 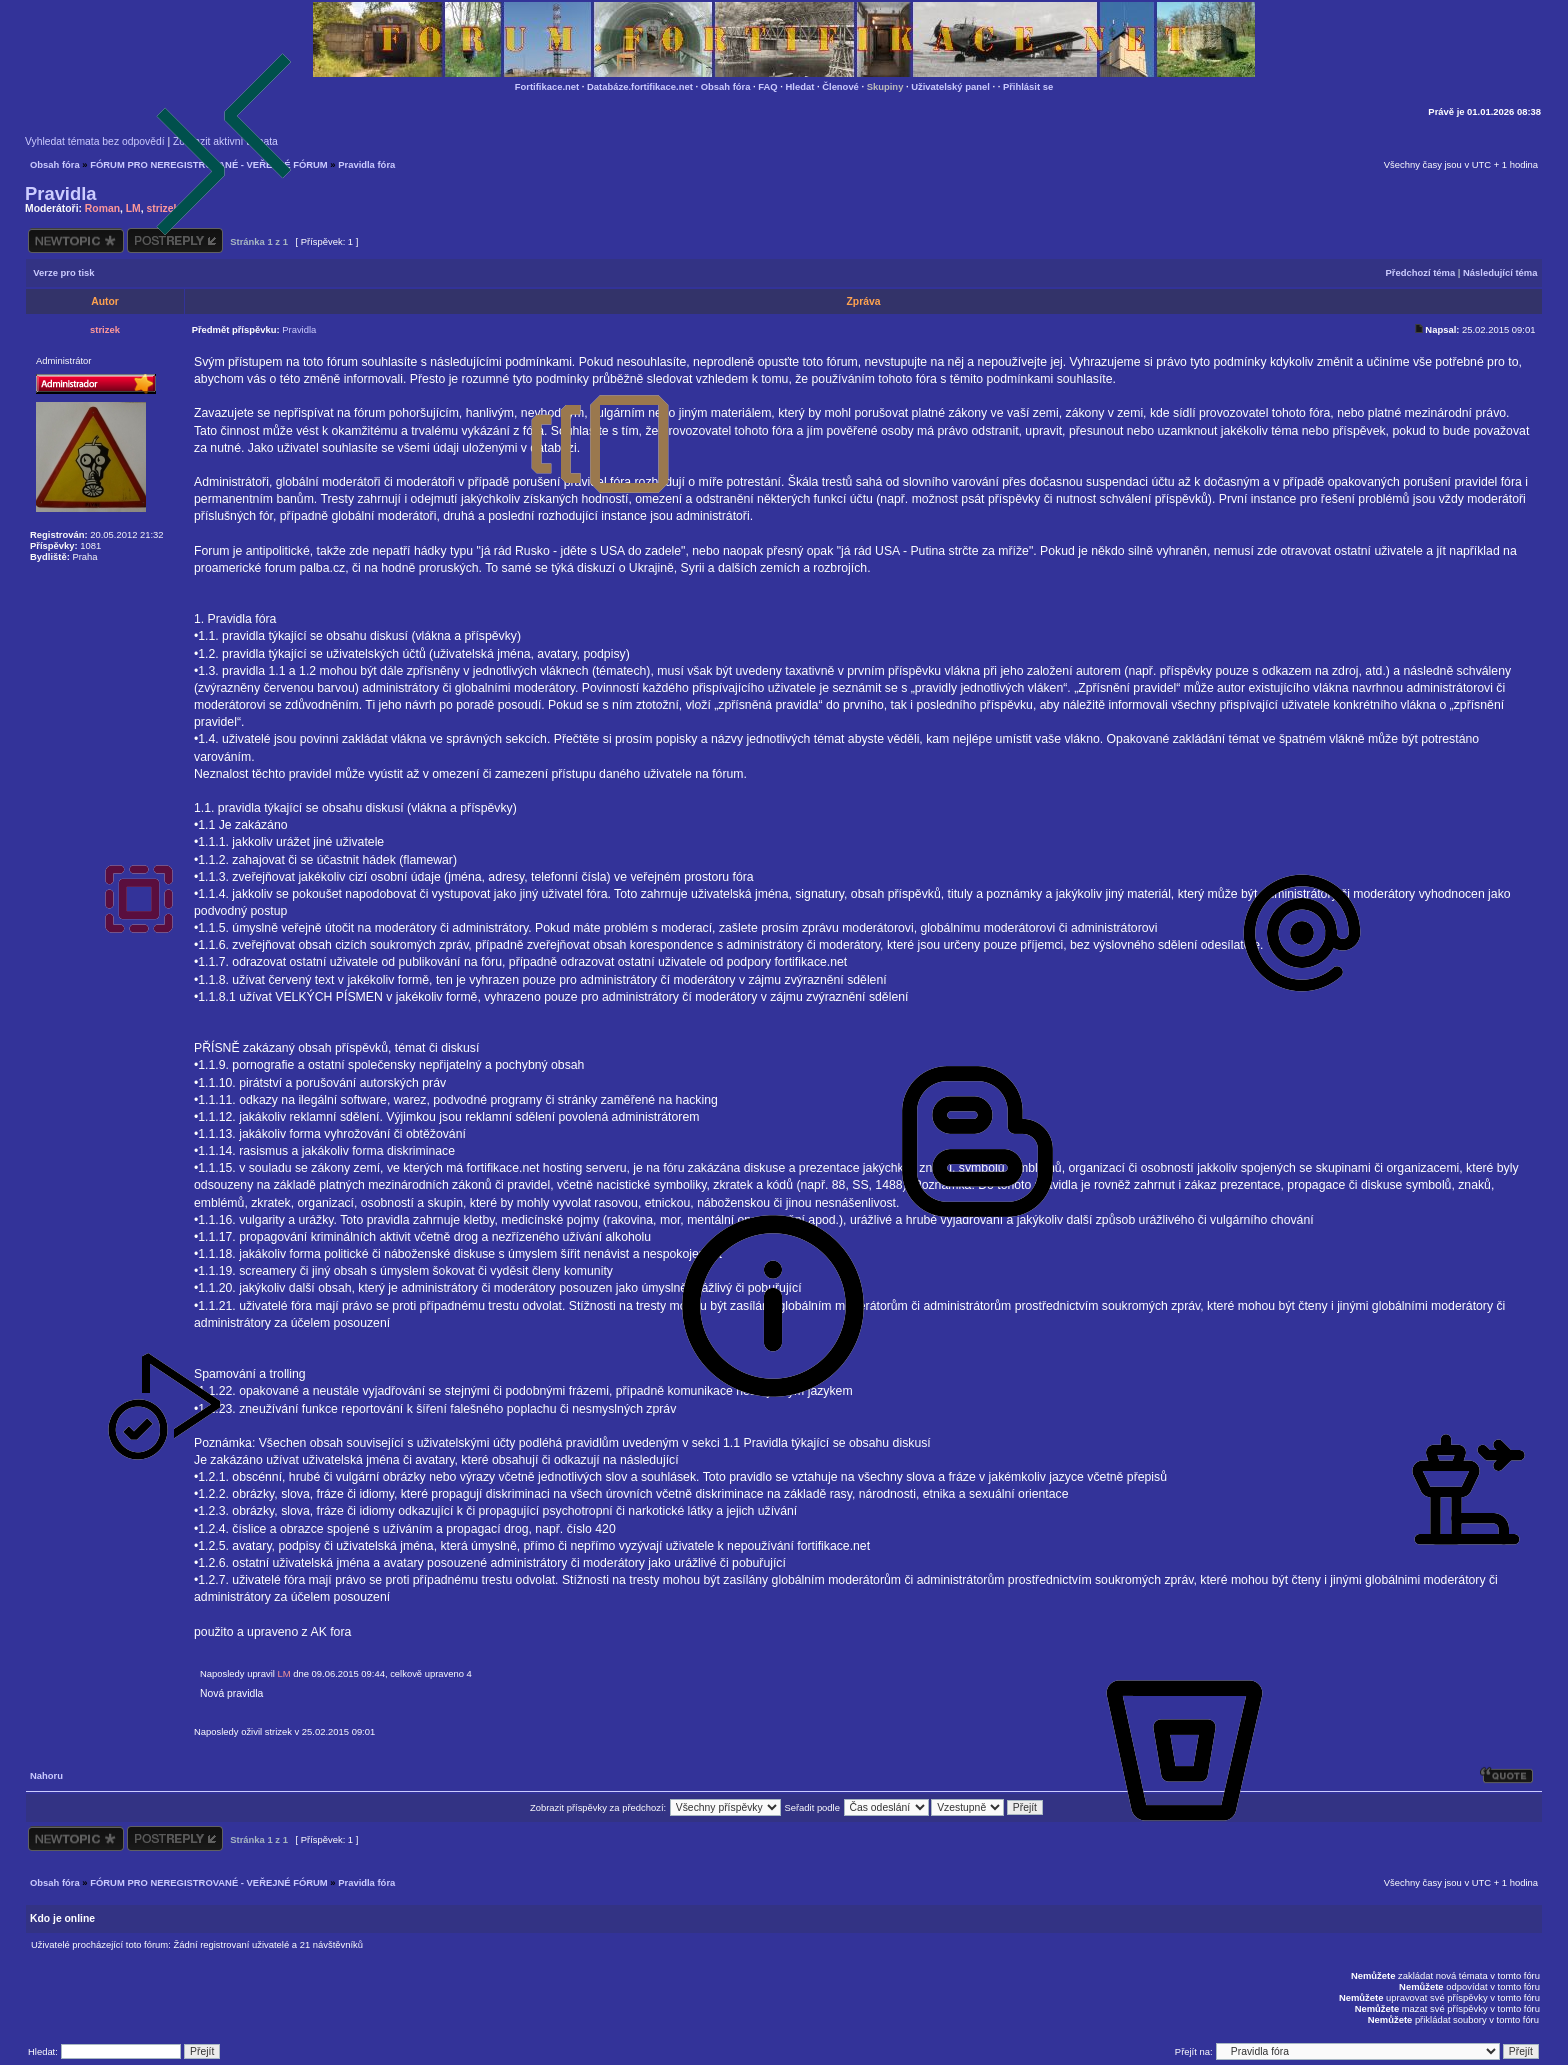 What do you see at coordinates (1184, 1750) in the screenshot?
I see `open Bitbucket repository` at bounding box center [1184, 1750].